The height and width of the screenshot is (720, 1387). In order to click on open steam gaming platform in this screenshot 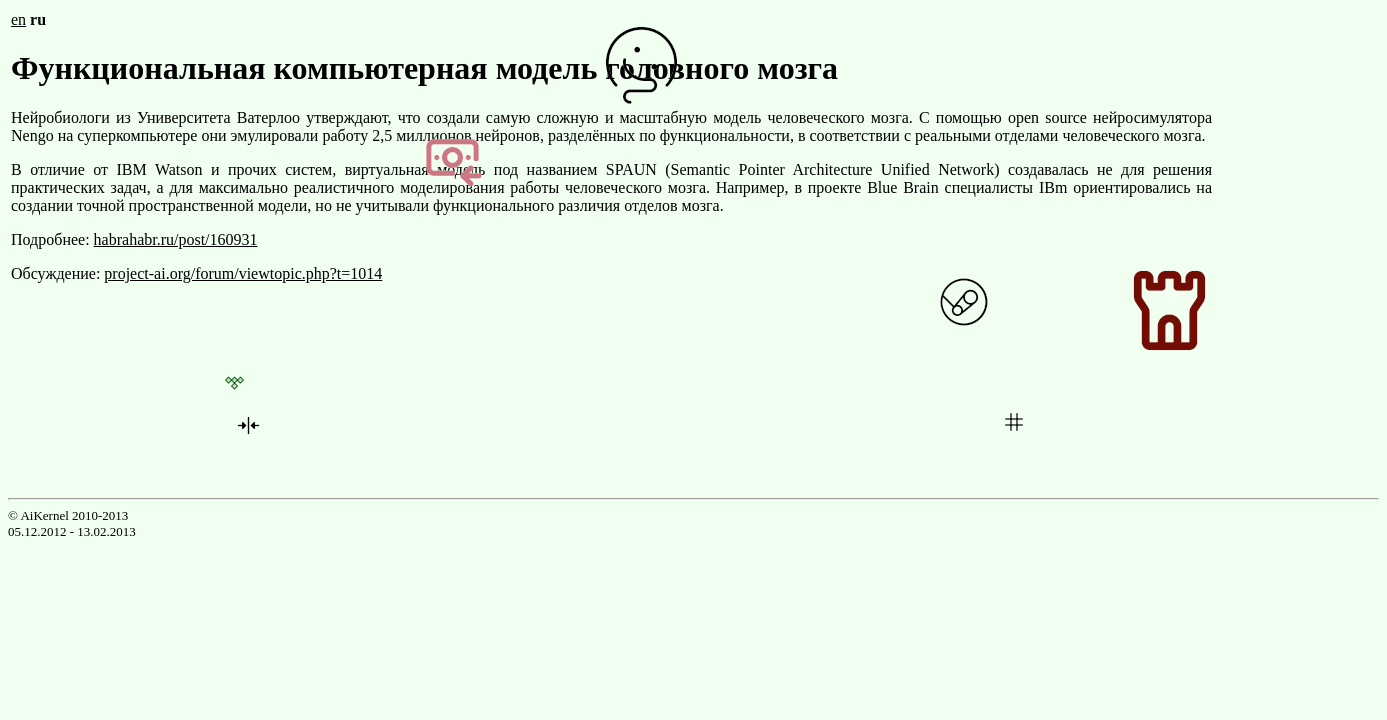, I will do `click(964, 302)`.